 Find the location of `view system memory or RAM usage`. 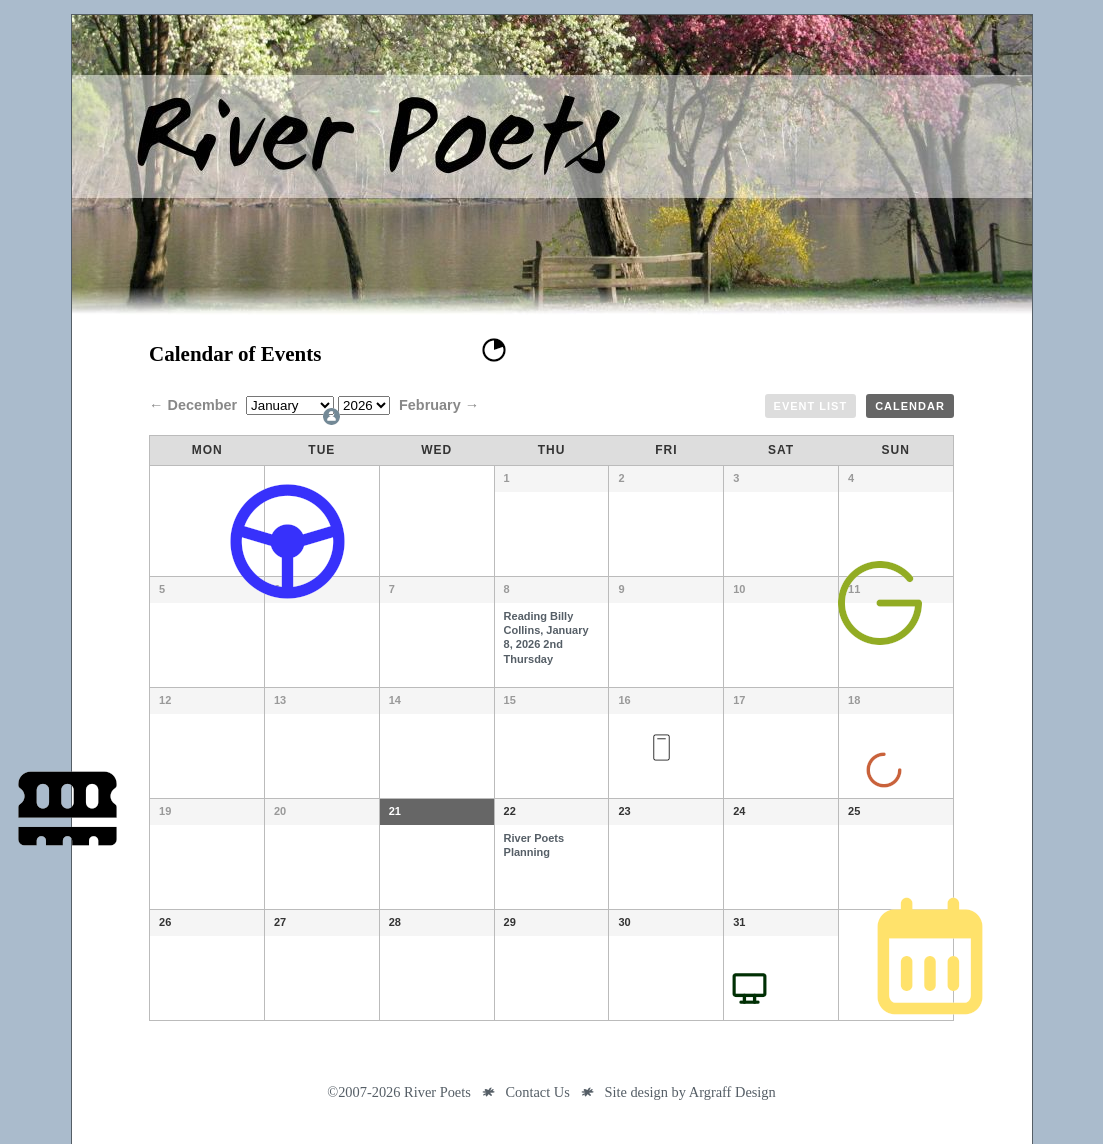

view system memory or RAM usage is located at coordinates (67, 808).